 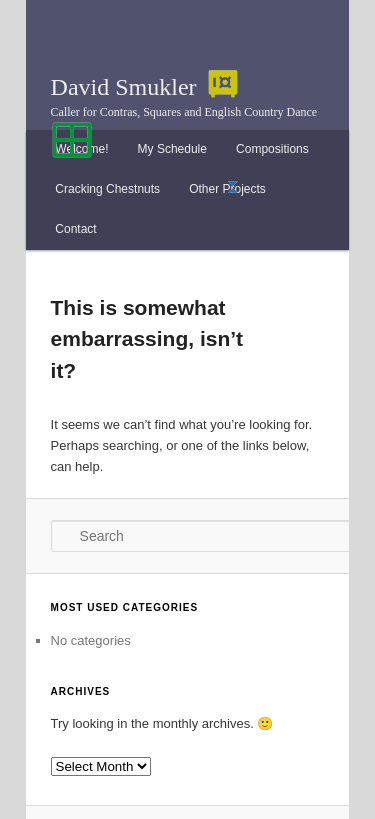 I want to click on access secure storage or vault, so click(x=223, y=83).